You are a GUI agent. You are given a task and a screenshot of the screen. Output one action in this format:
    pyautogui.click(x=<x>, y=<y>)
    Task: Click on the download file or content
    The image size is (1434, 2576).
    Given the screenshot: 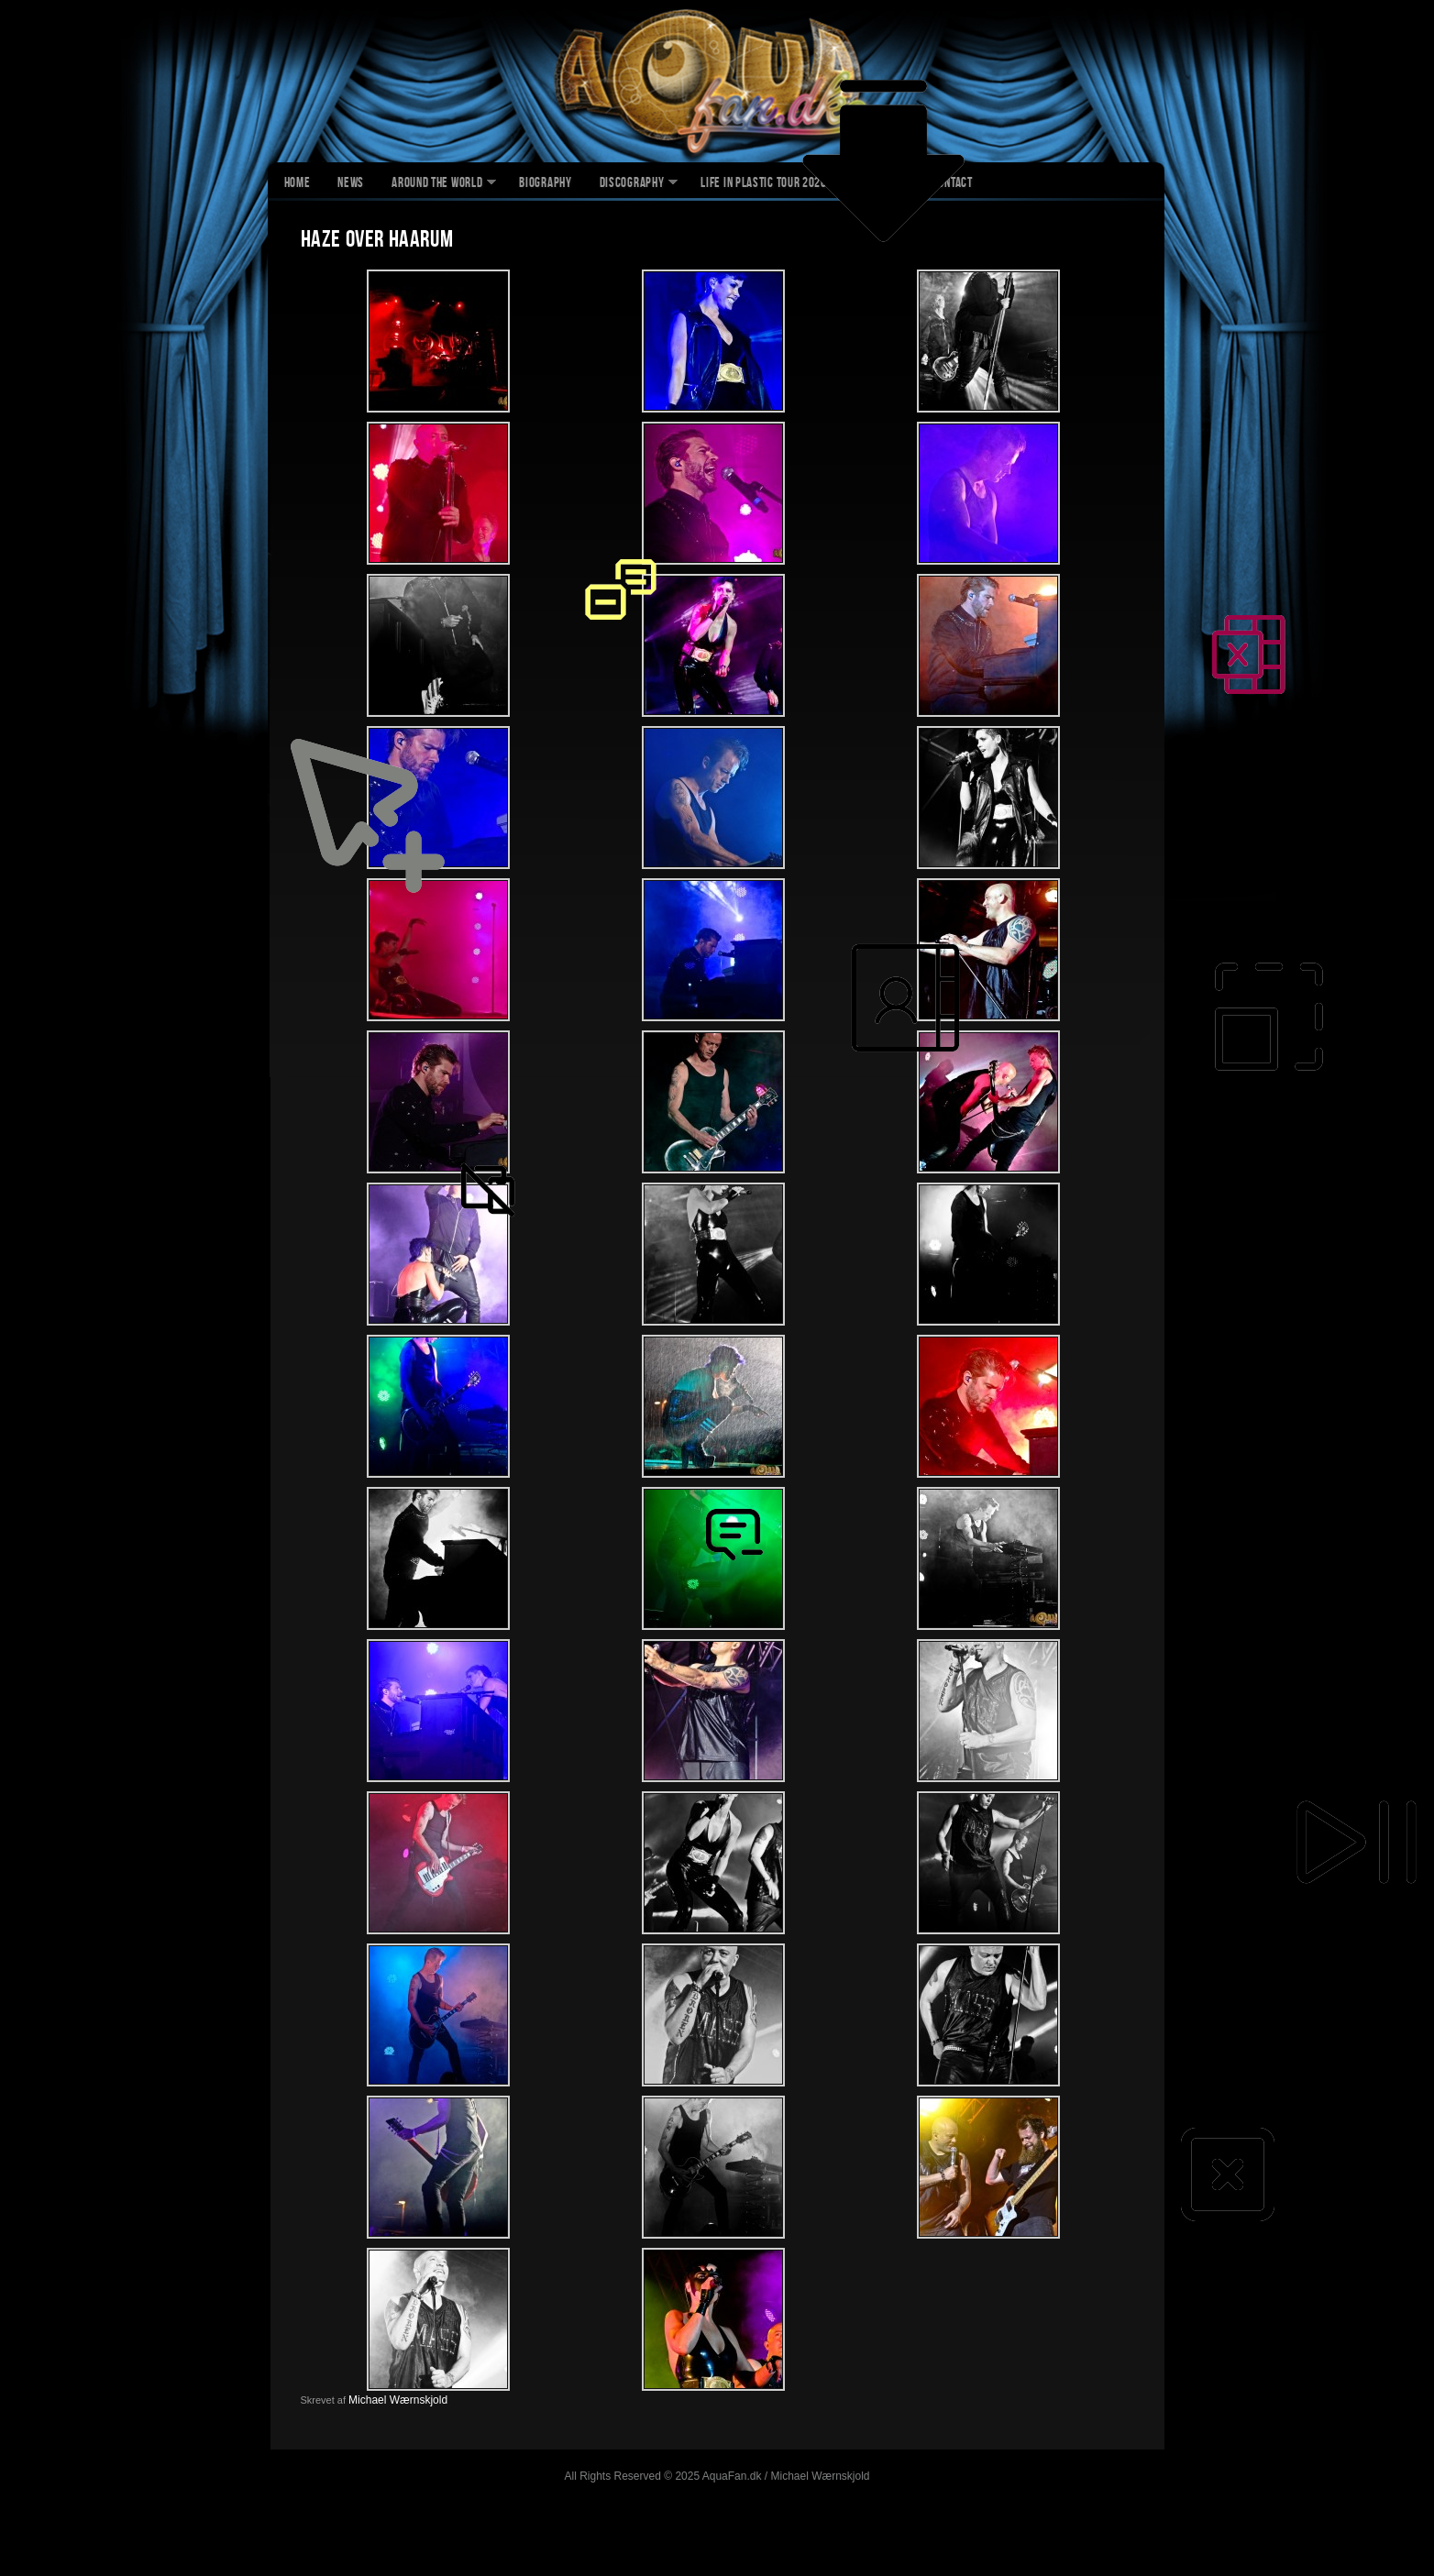 What is the action you would take?
    pyautogui.click(x=883, y=154)
    